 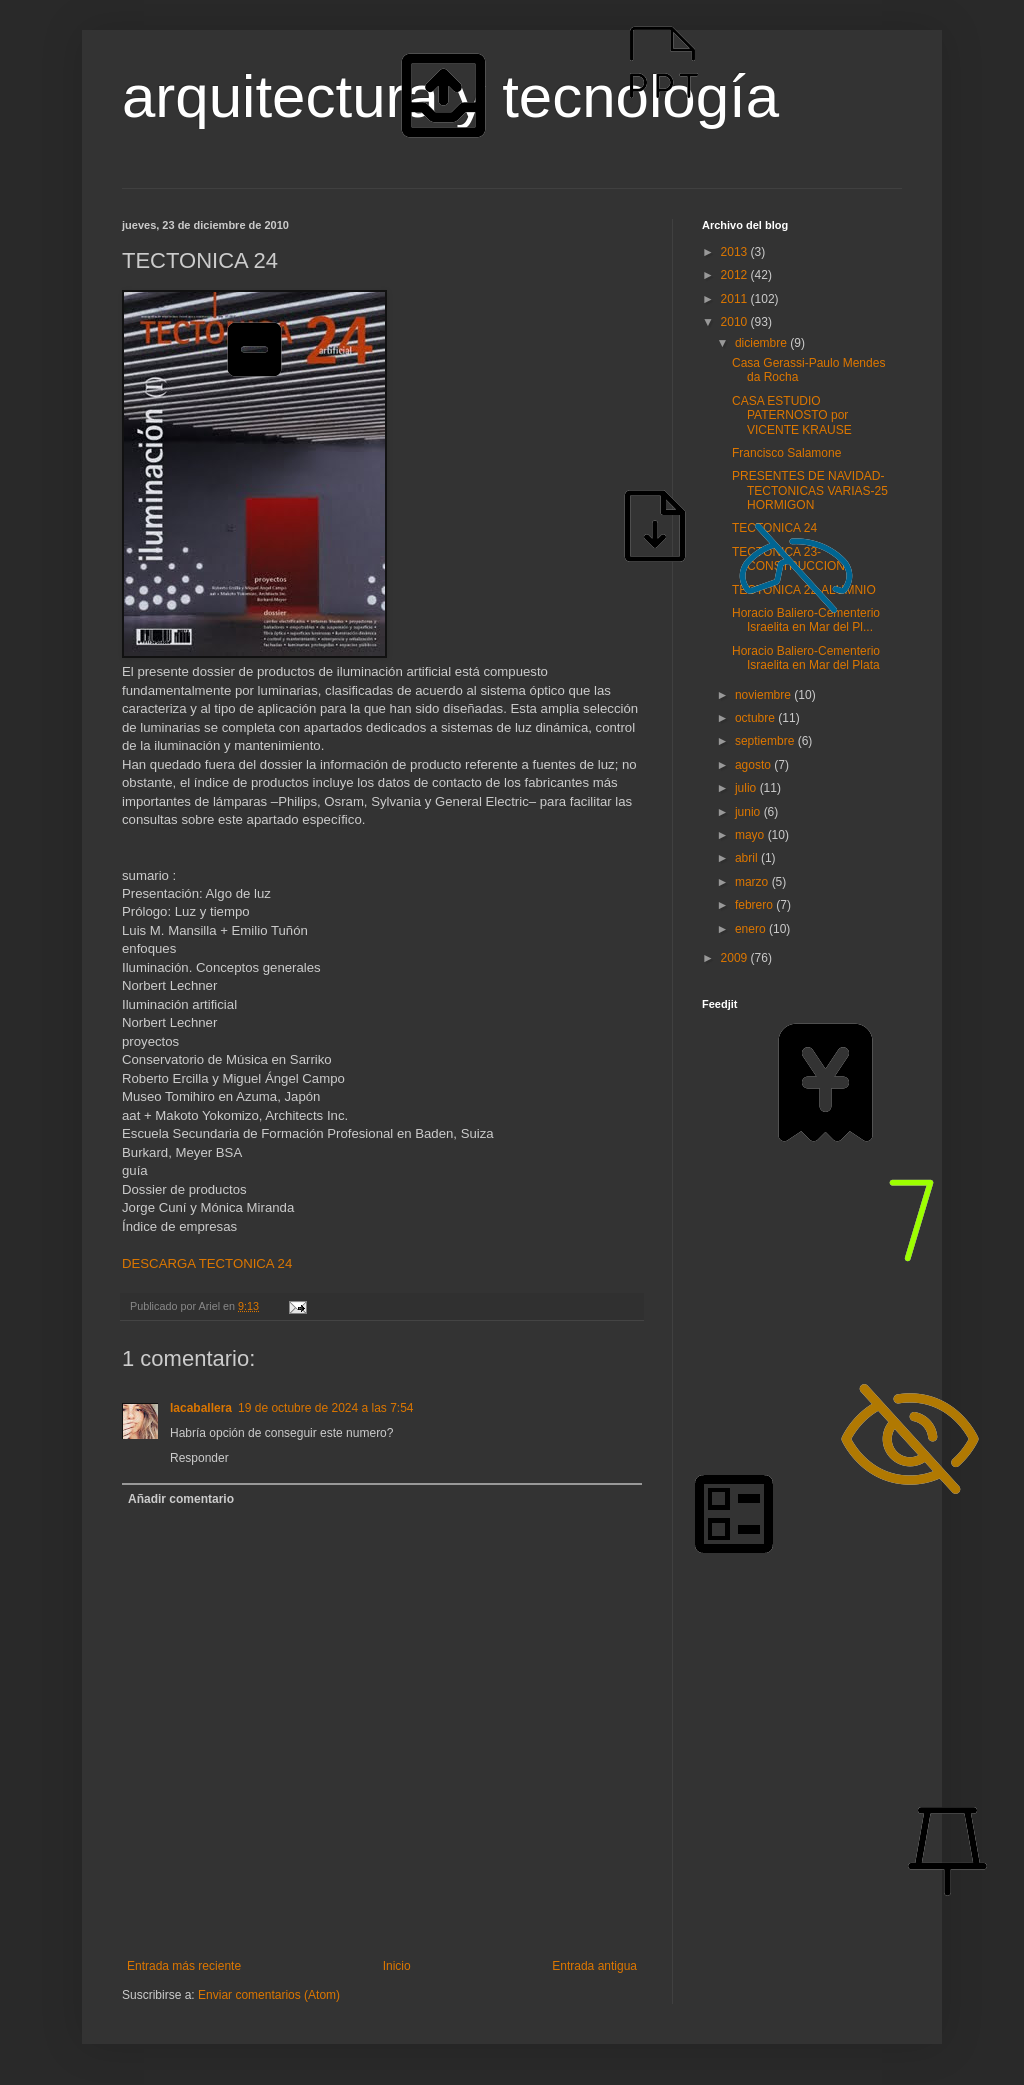 What do you see at coordinates (443, 95) in the screenshot?
I see `upload file to inbox or tray` at bounding box center [443, 95].